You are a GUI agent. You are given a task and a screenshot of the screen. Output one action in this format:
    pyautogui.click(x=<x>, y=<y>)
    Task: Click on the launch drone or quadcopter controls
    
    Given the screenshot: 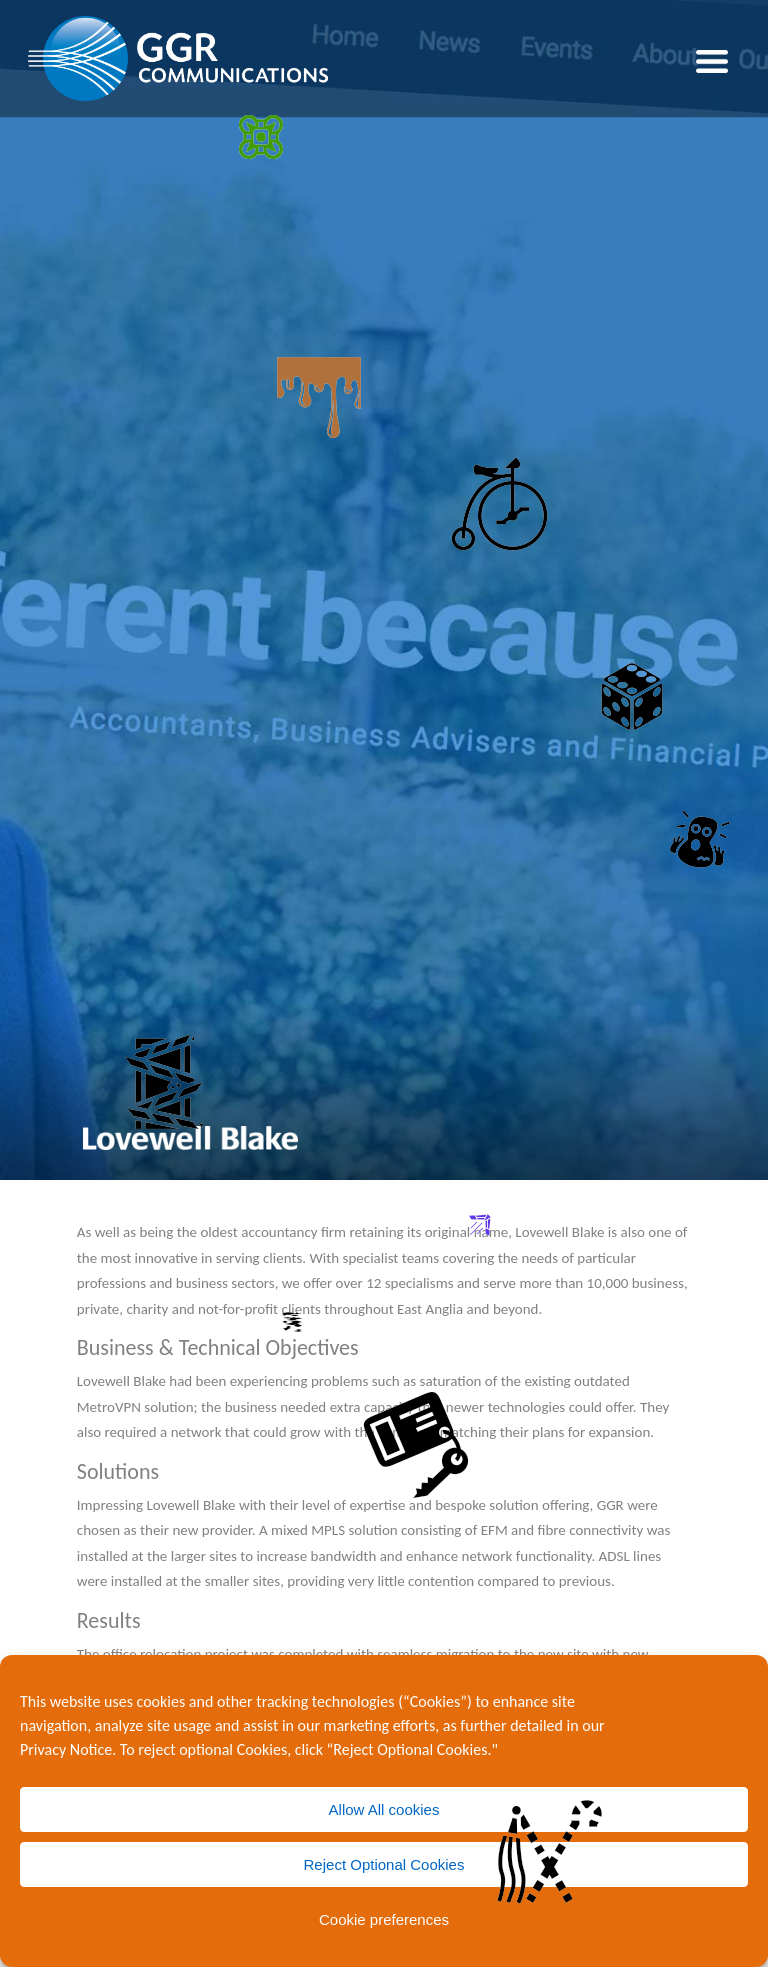 What is the action you would take?
    pyautogui.click(x=261, y=137)
    